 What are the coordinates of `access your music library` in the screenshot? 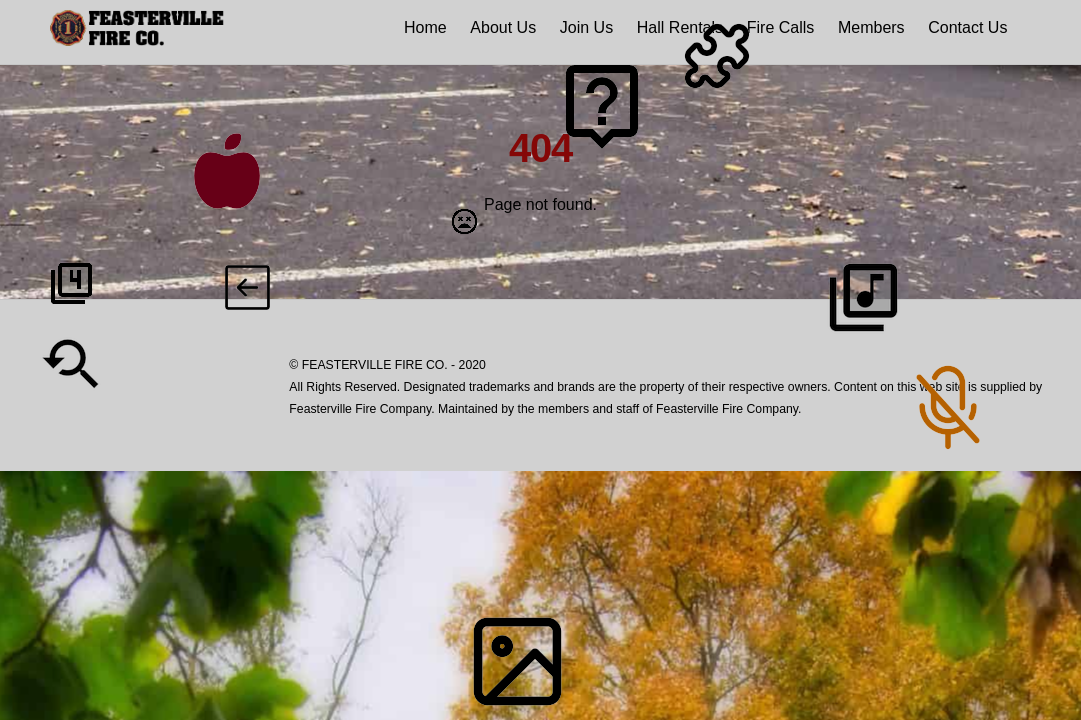 It's located at (863, 297).